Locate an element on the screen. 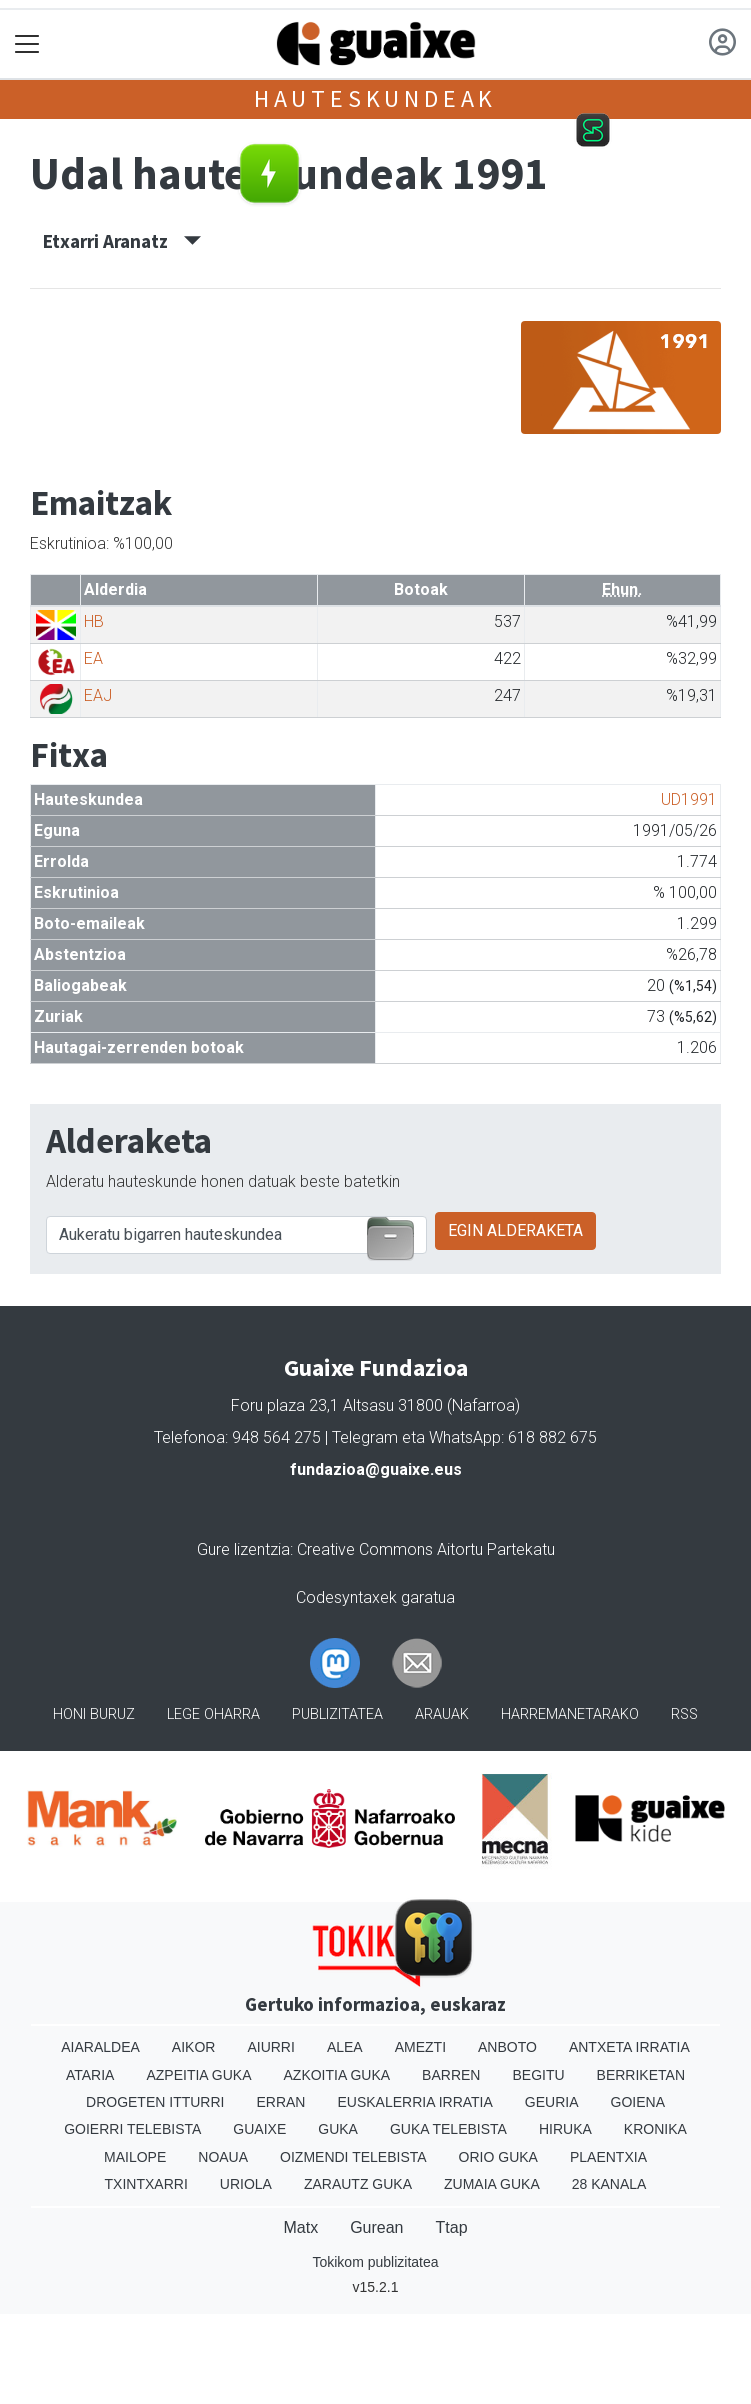  open the passwords app is located at coordinates (433, 1937).